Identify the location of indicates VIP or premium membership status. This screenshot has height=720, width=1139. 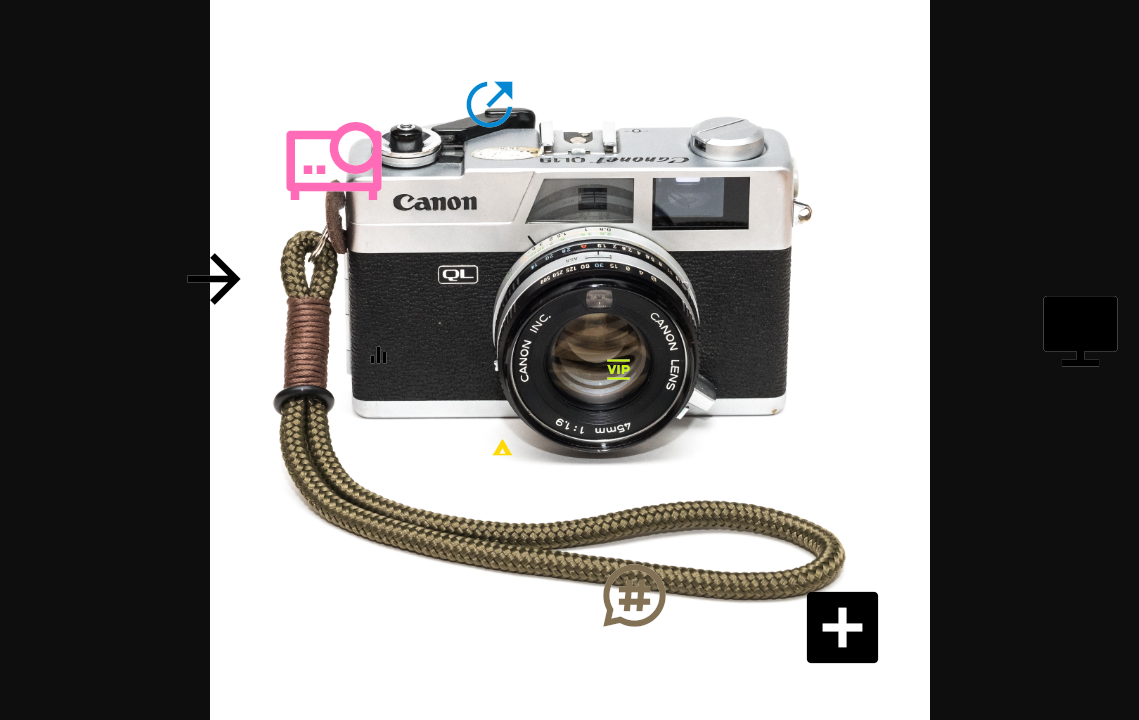
(618, 369).